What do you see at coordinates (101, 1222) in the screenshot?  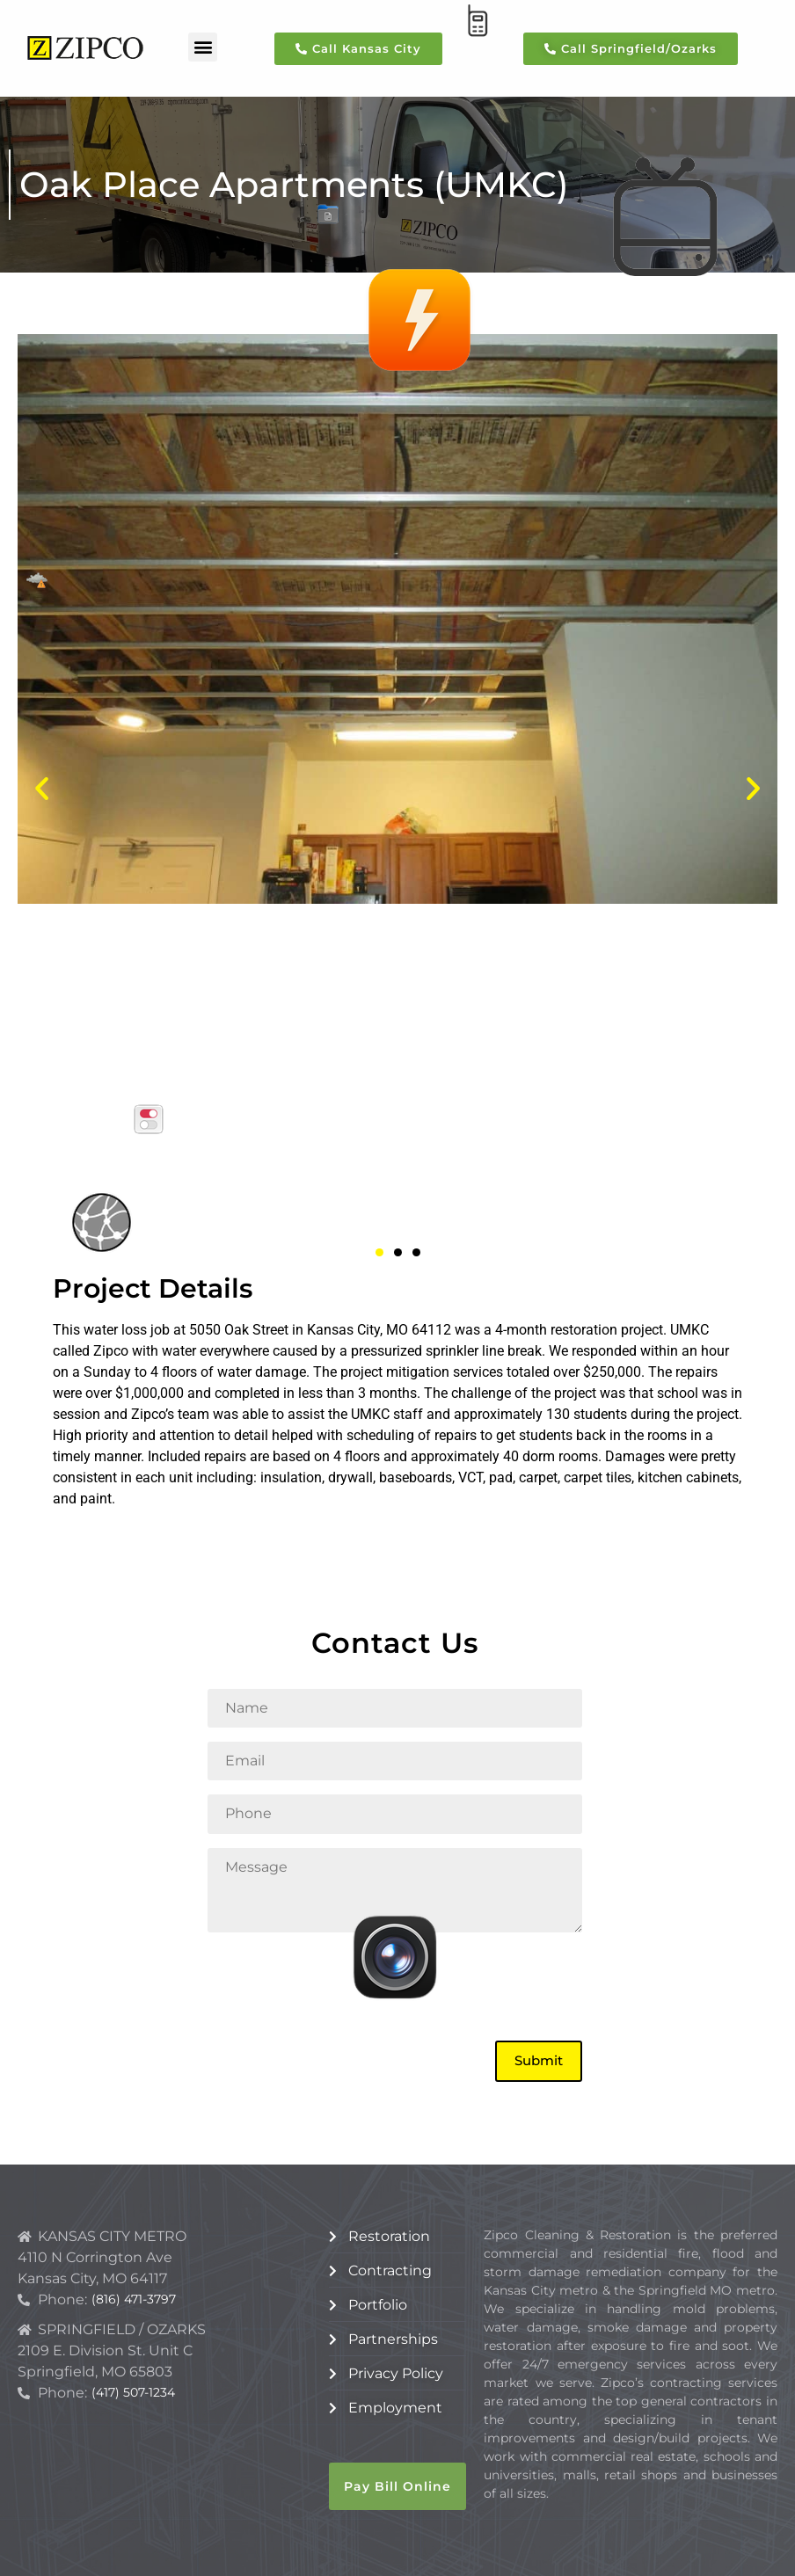 I see `access network locations in the sidebar` at bounding box center [101, 1222].